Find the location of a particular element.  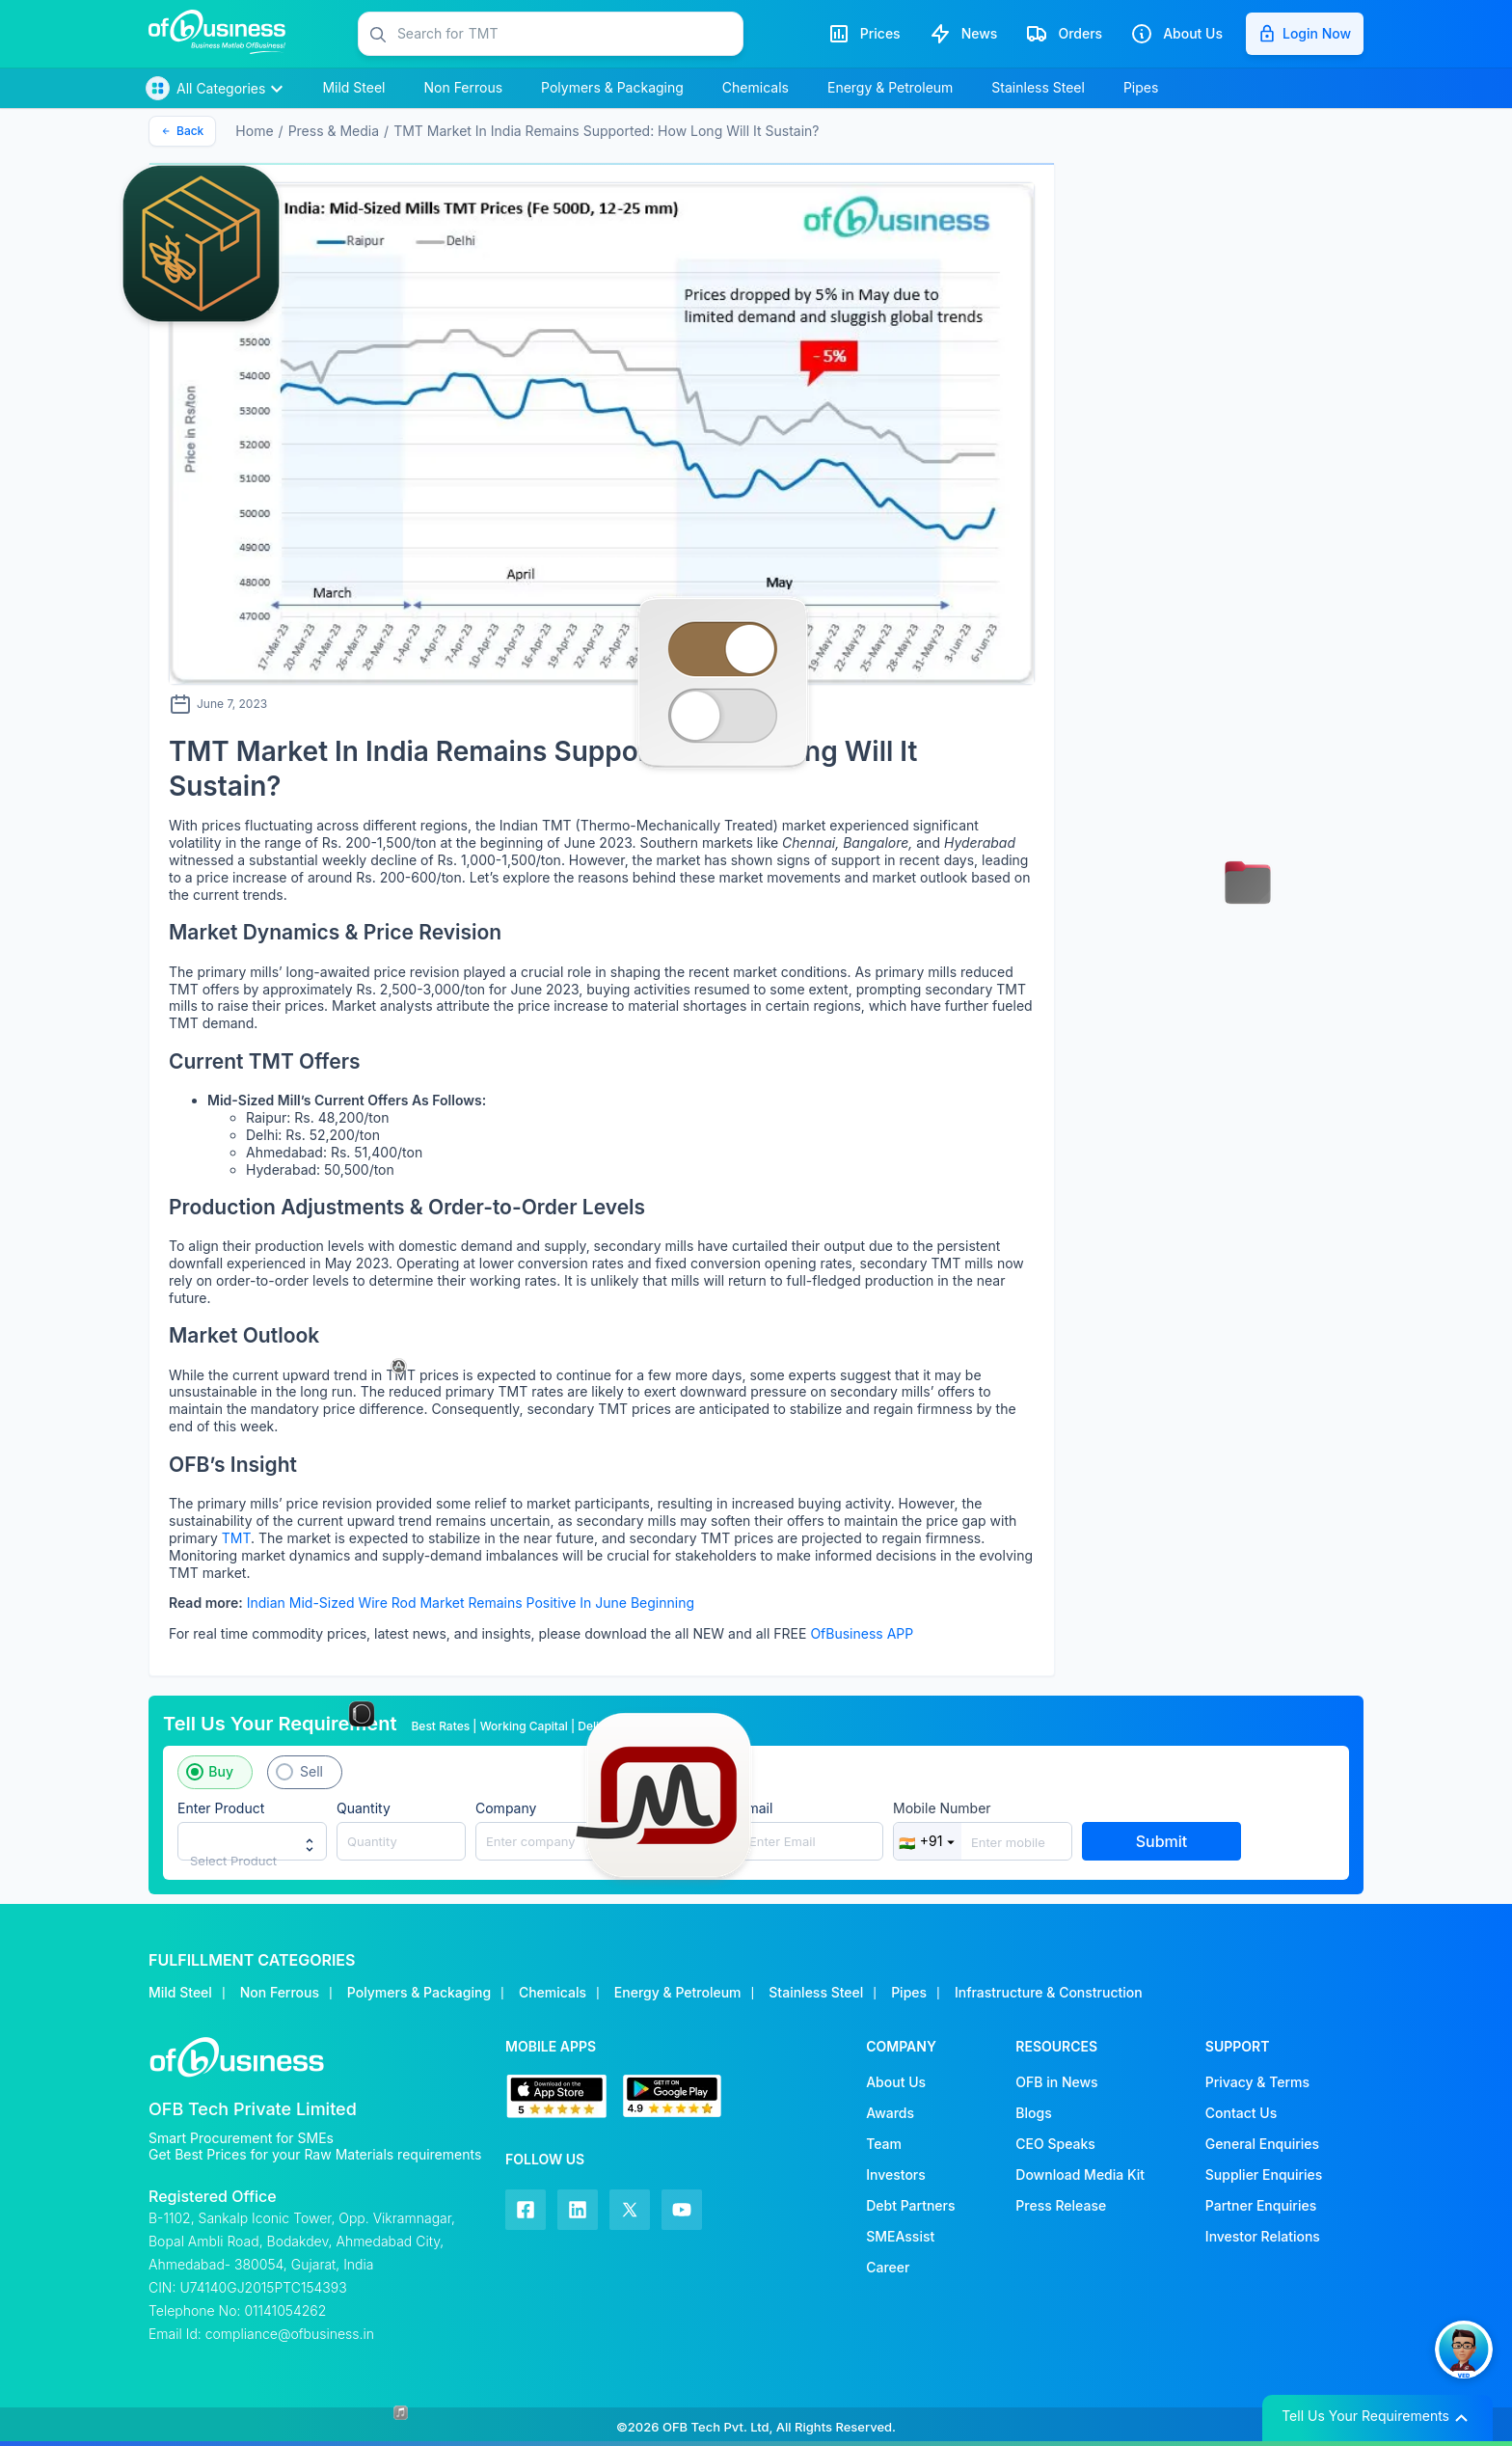

open bee package manager application is located at coordinates (201, 243).